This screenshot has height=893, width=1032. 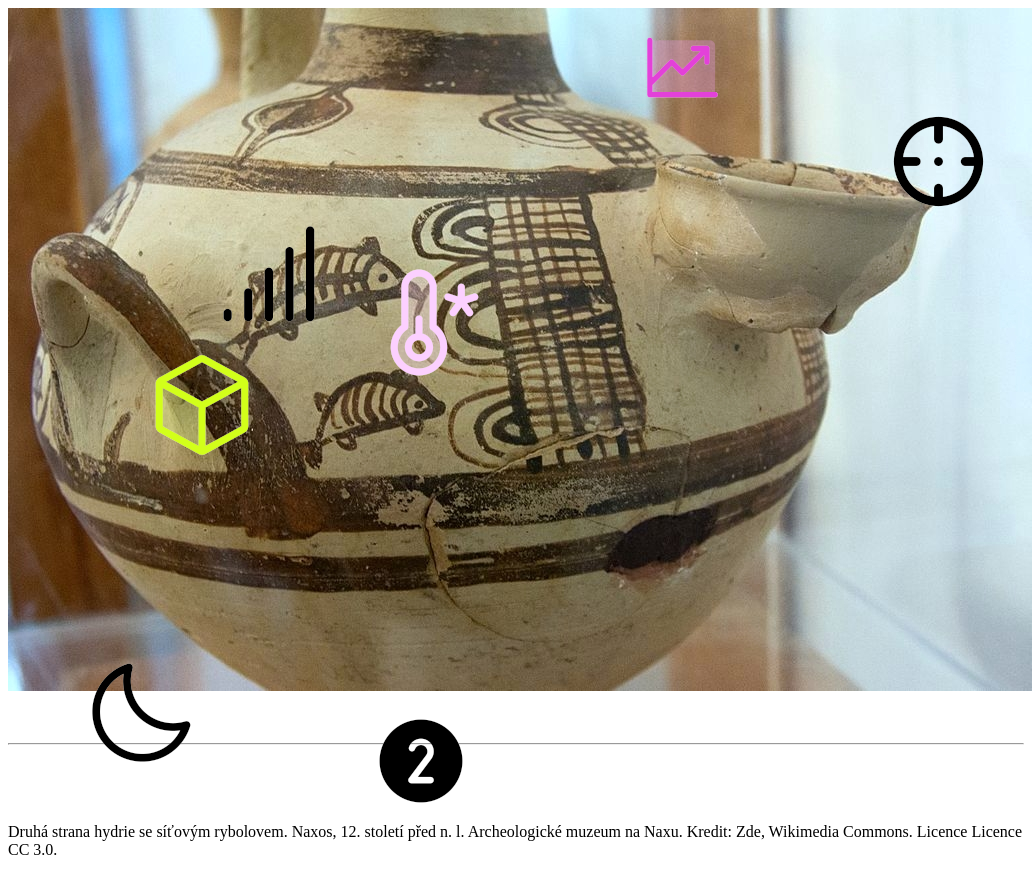 What do you see at coordinates (421, 761) in the screenshot?
I see `indicates step two in a multi-step process` at bounding box center [421, 761].